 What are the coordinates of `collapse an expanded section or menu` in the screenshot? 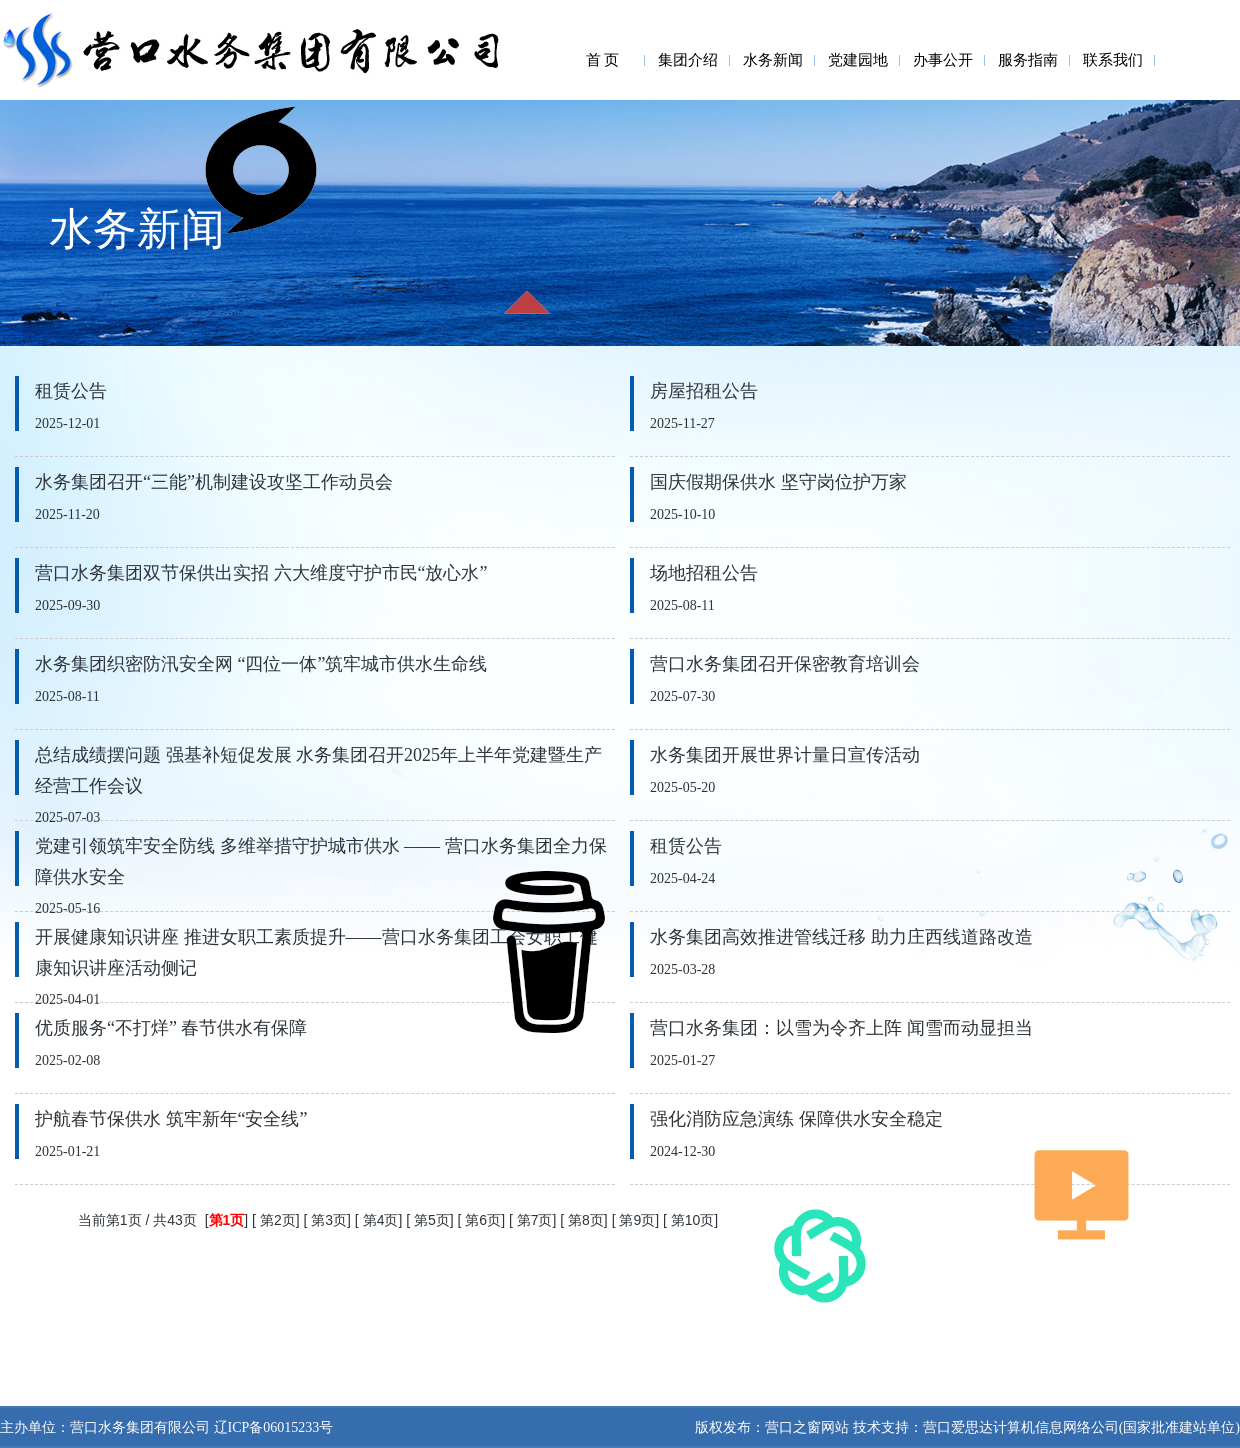 It's located at (527, 306).